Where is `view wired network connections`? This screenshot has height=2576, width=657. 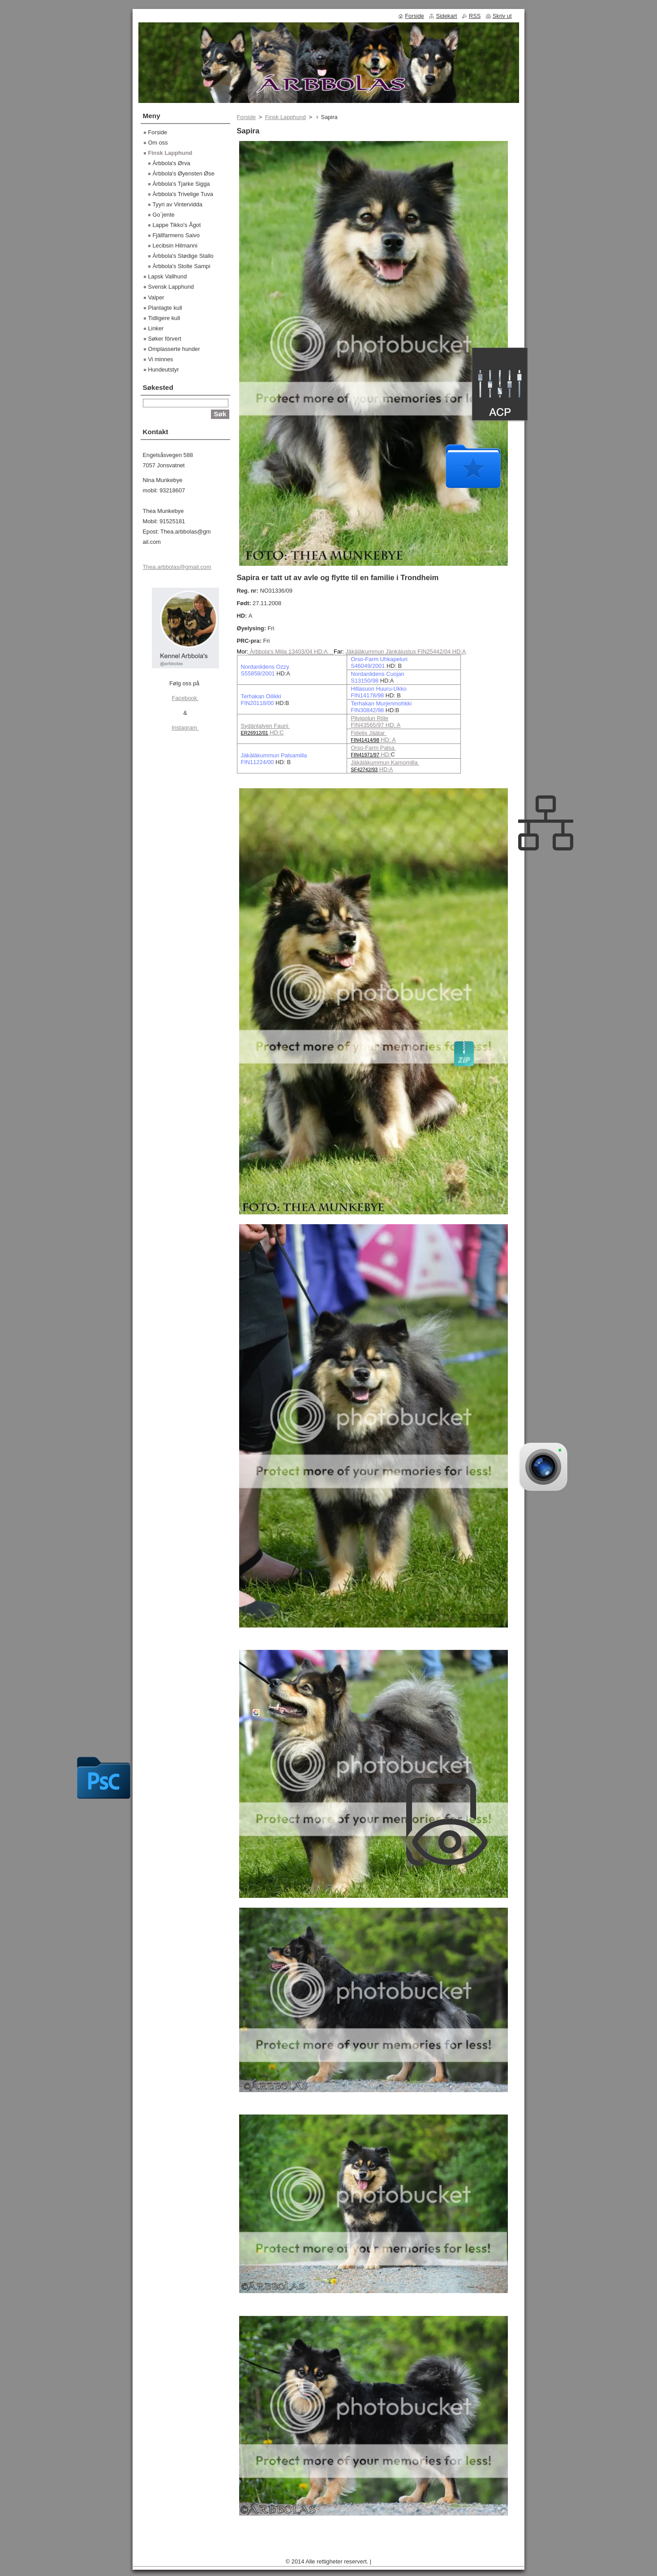
view wired network connections is located at coordinates (545, 823).